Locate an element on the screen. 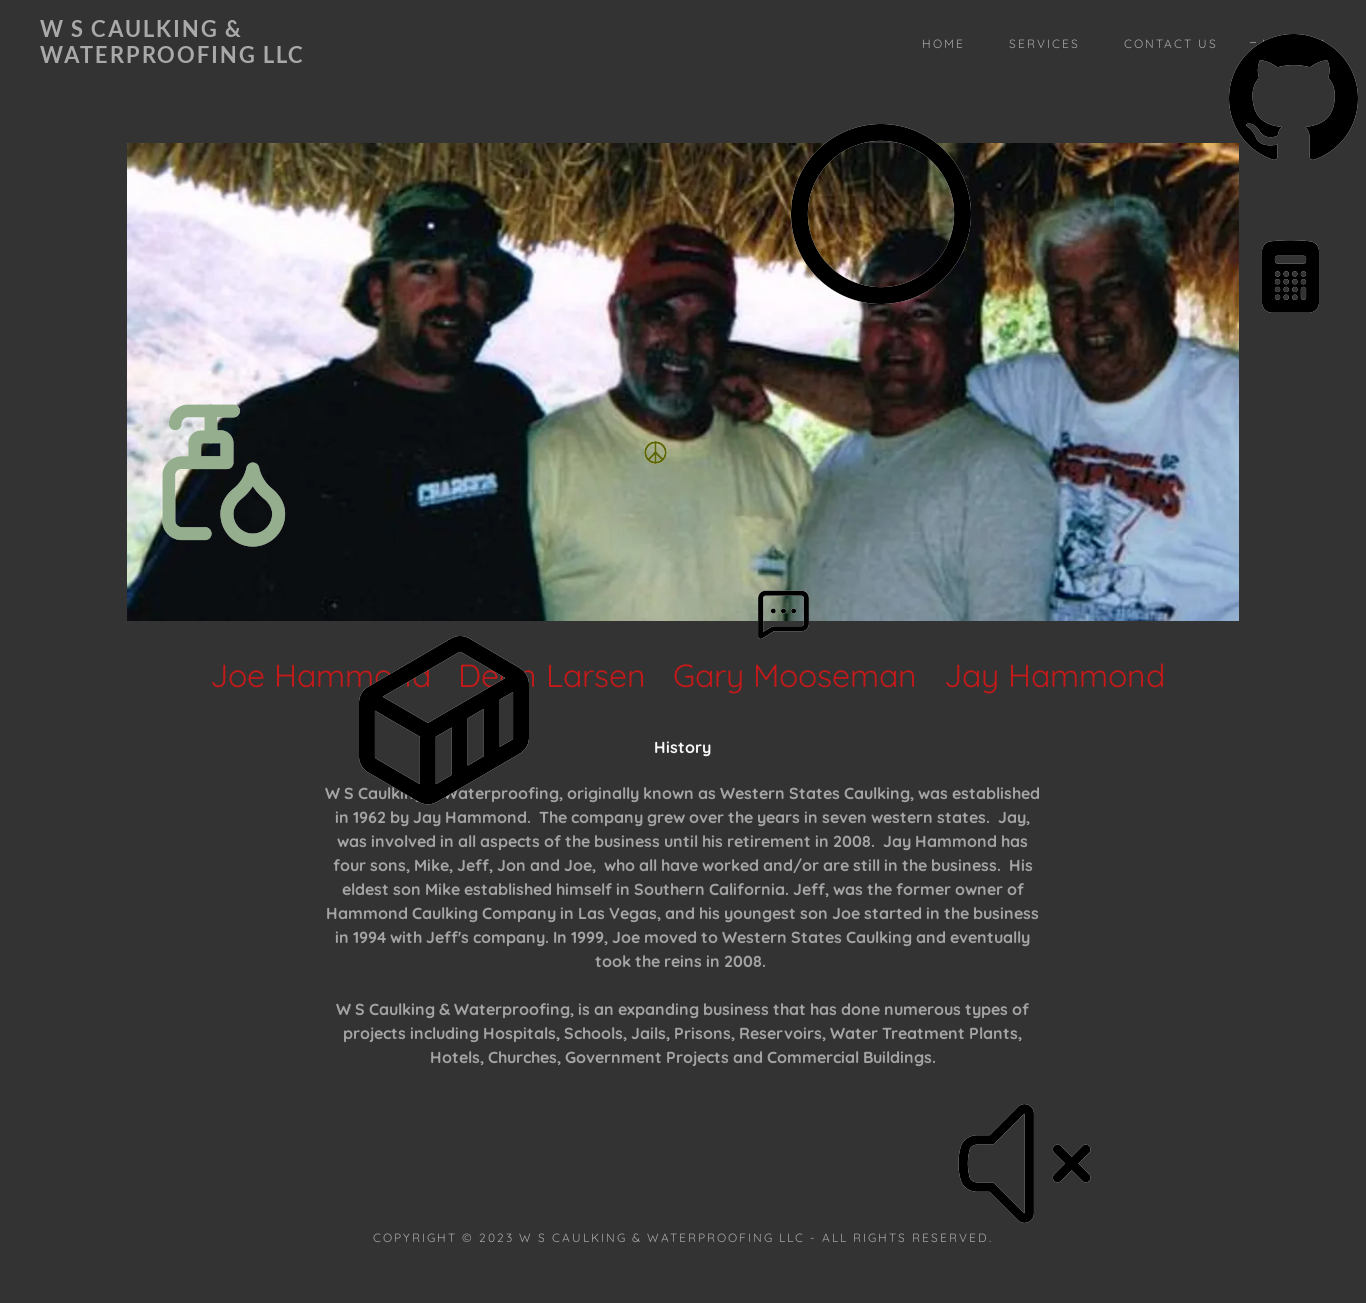 This screenshot has height=1303, width=1366. open messaging or chat is located at coordinates (783, 613).